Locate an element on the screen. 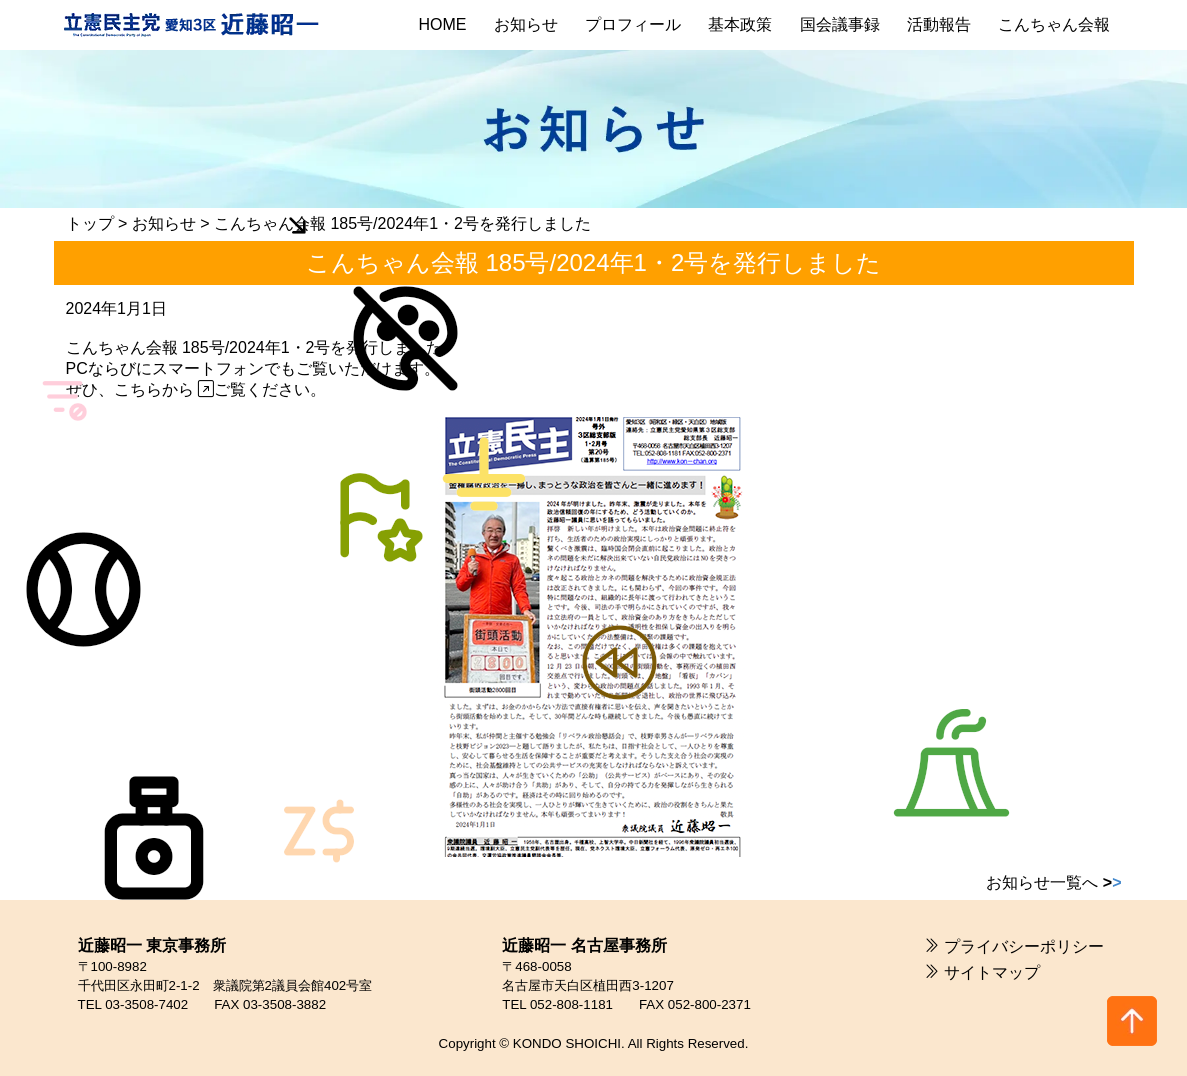 The height and width of the screenshot is (1076, 1187). clear or cancel active filters is located at coordinates (62, 396).